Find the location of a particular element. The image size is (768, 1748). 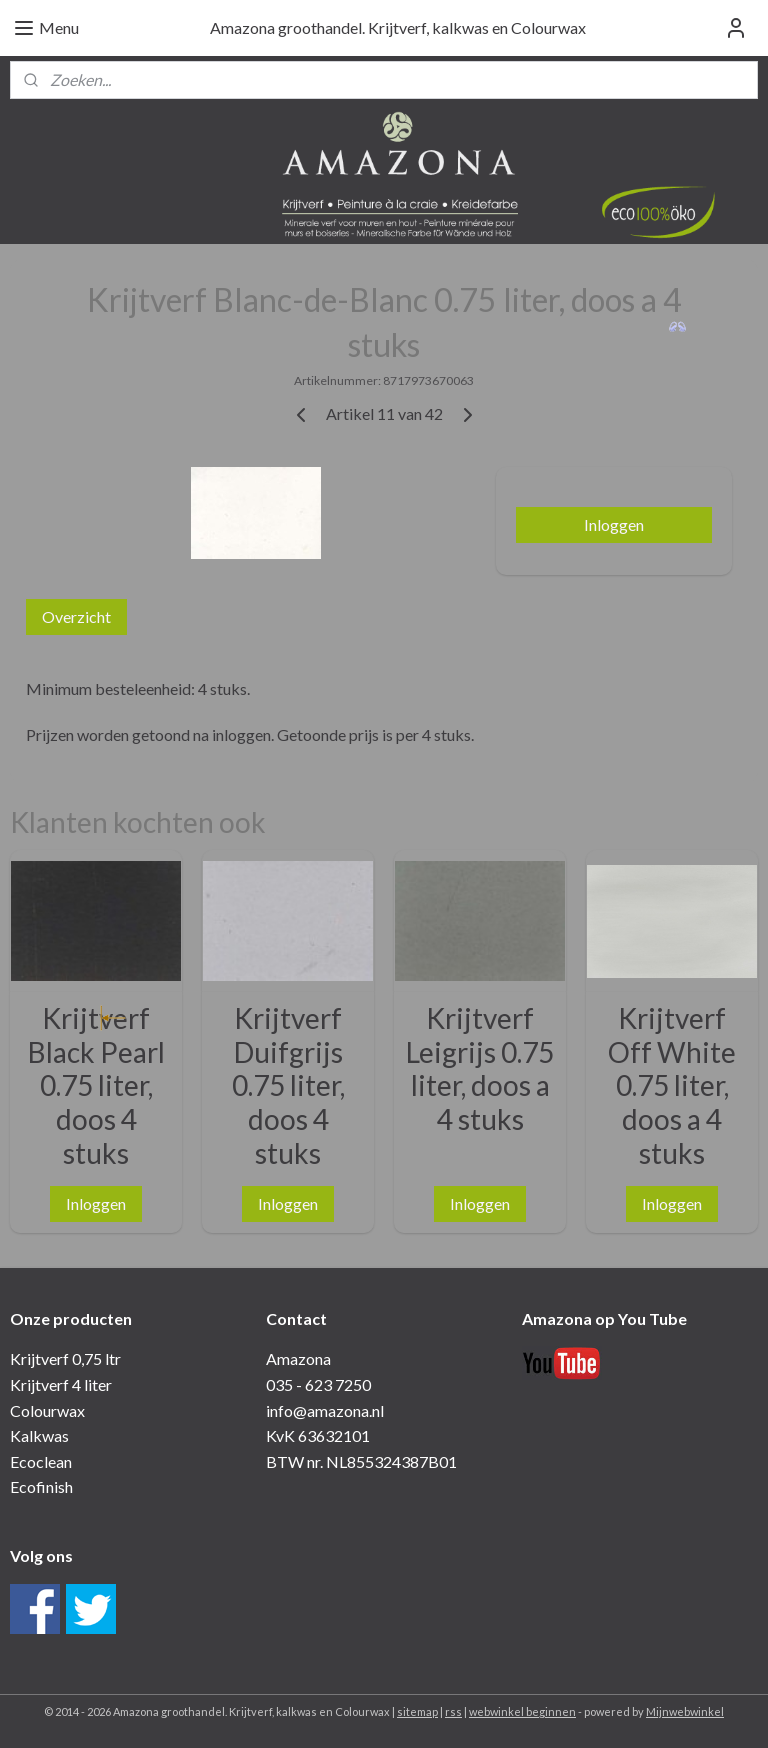

go to the first item in a list or sequence is located at coordinates (113, 1018).